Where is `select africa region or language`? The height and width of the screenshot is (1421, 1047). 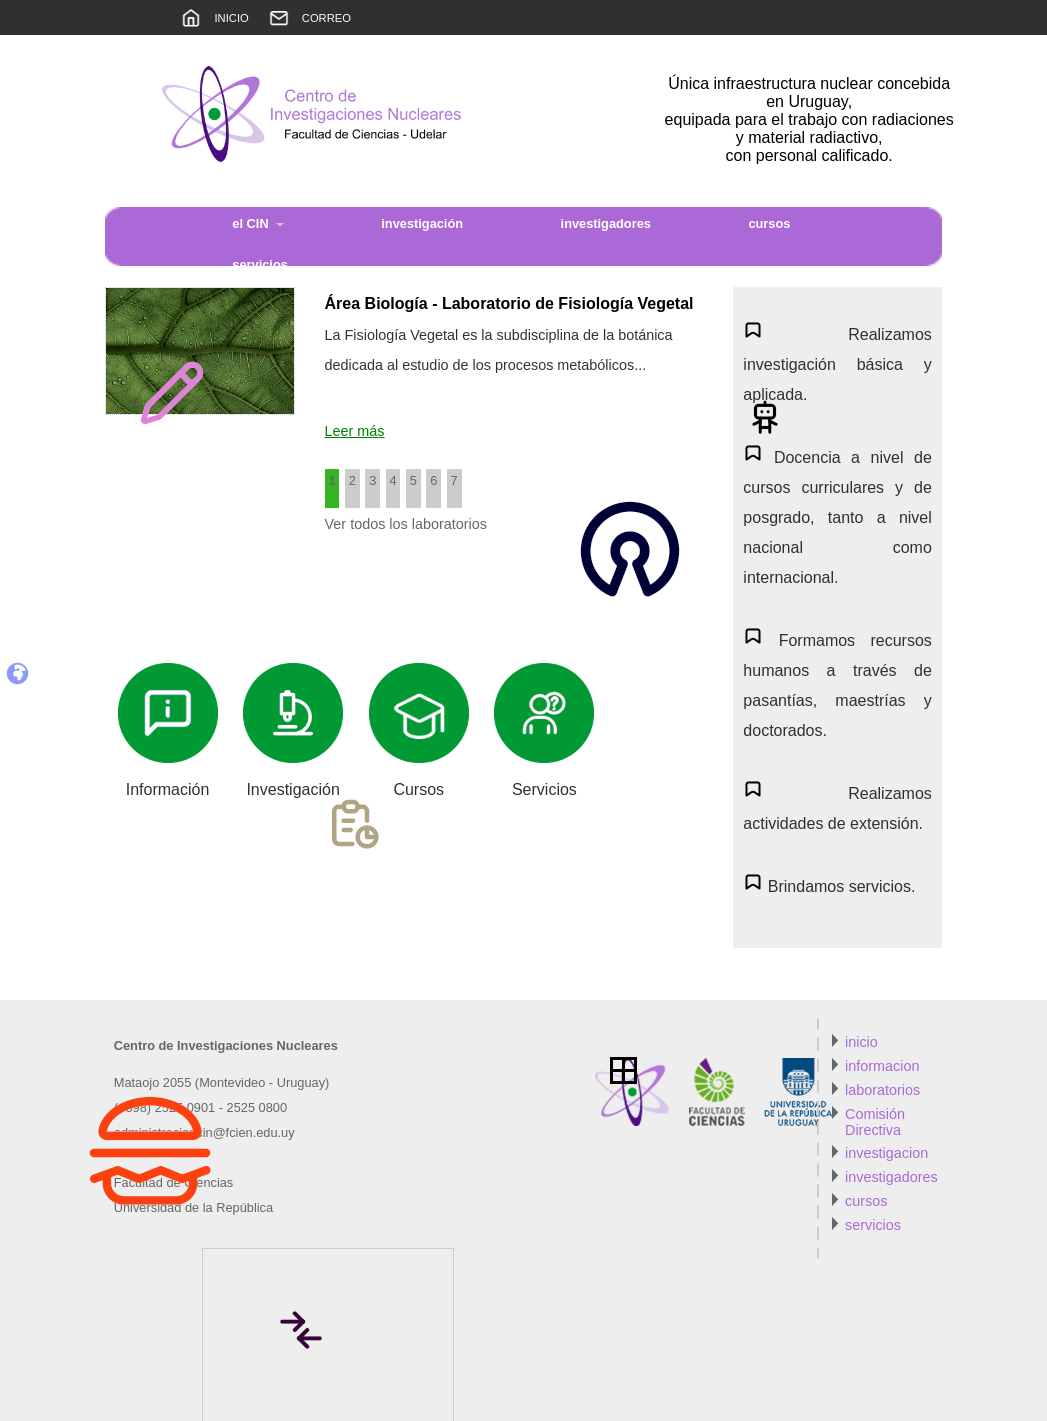
select africa region or language is located at coordinates (17, 673).